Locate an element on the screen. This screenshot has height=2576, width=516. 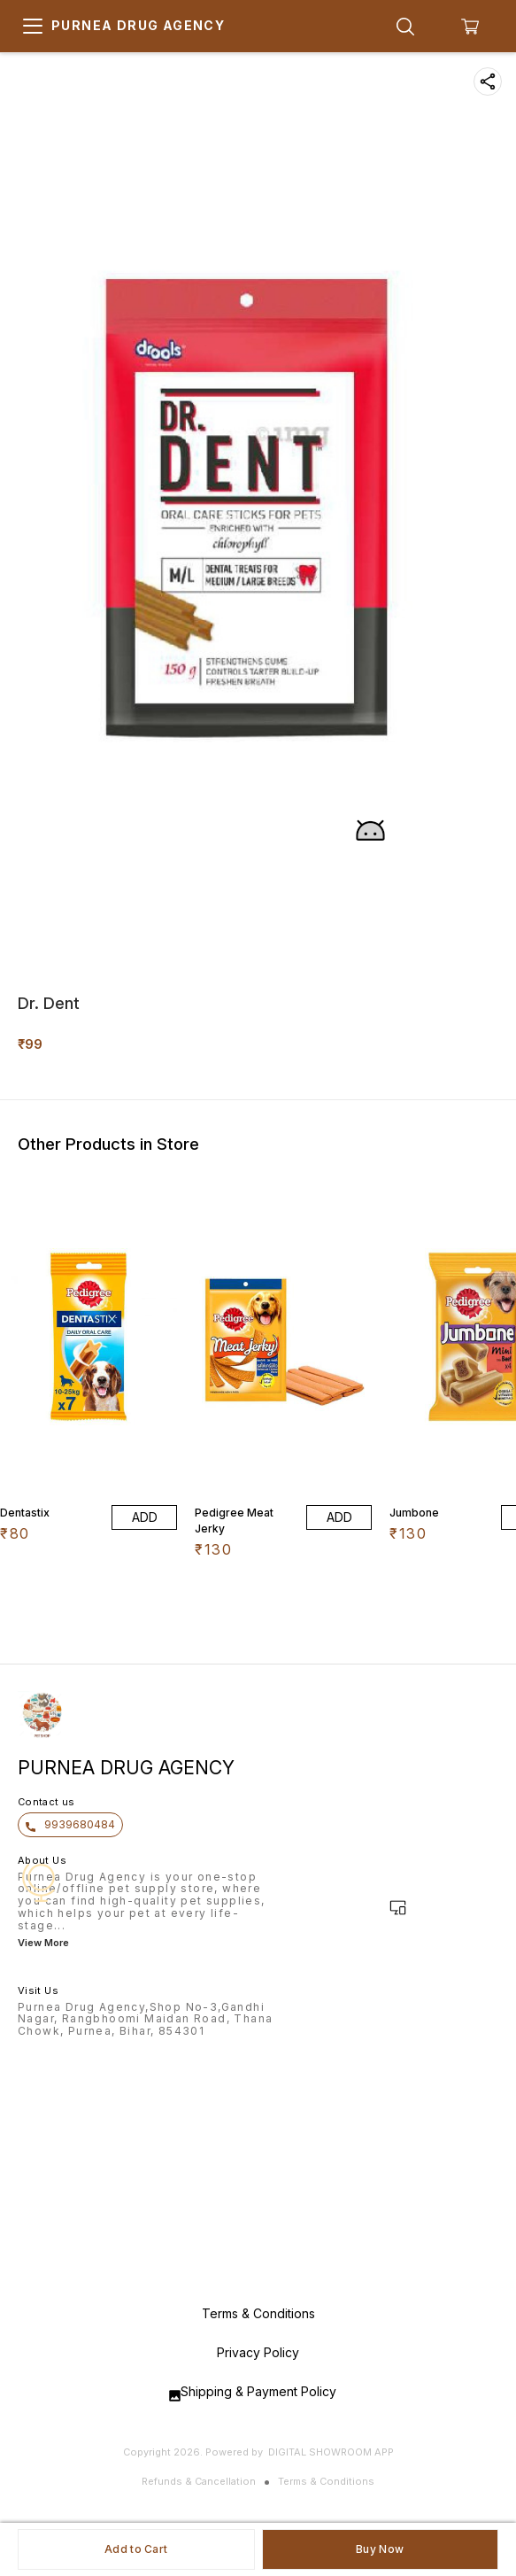
android operating system indicator is located at coordinates (370, 831).